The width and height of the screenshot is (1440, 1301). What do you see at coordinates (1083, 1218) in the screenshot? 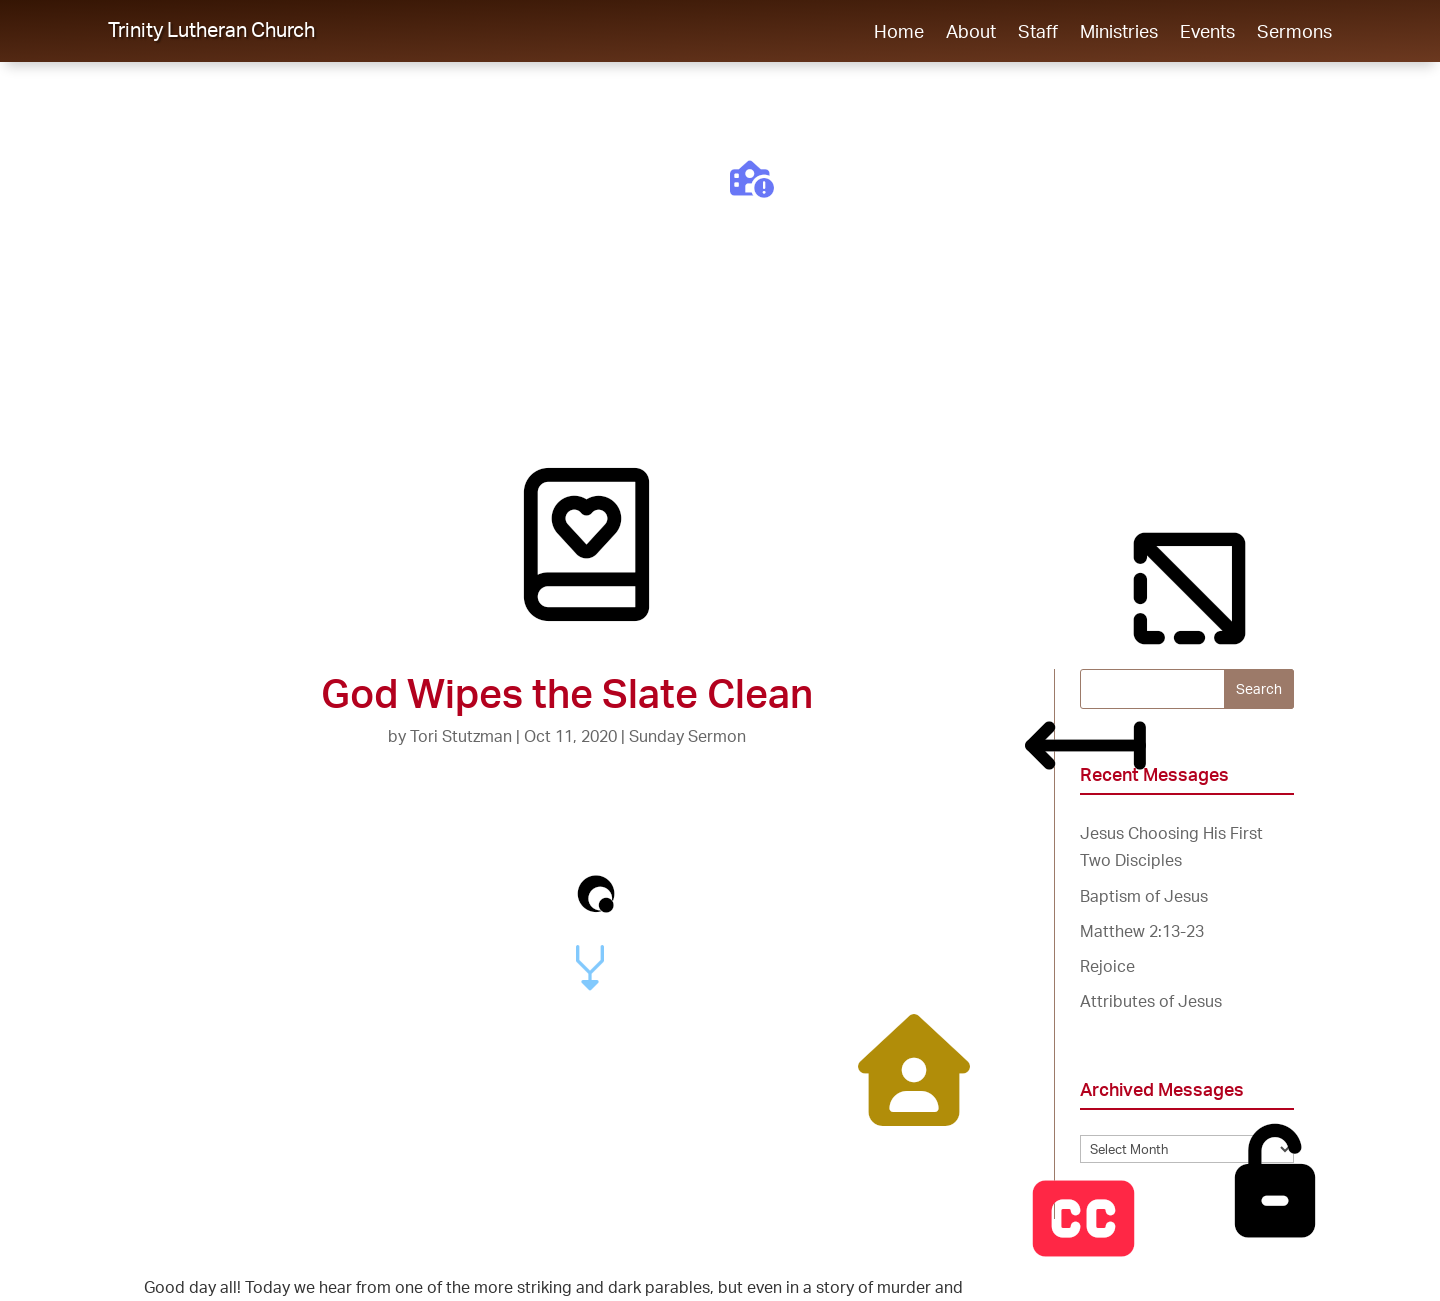
I see `enable closed captions for video content` at bounding box center [1083, 1218].